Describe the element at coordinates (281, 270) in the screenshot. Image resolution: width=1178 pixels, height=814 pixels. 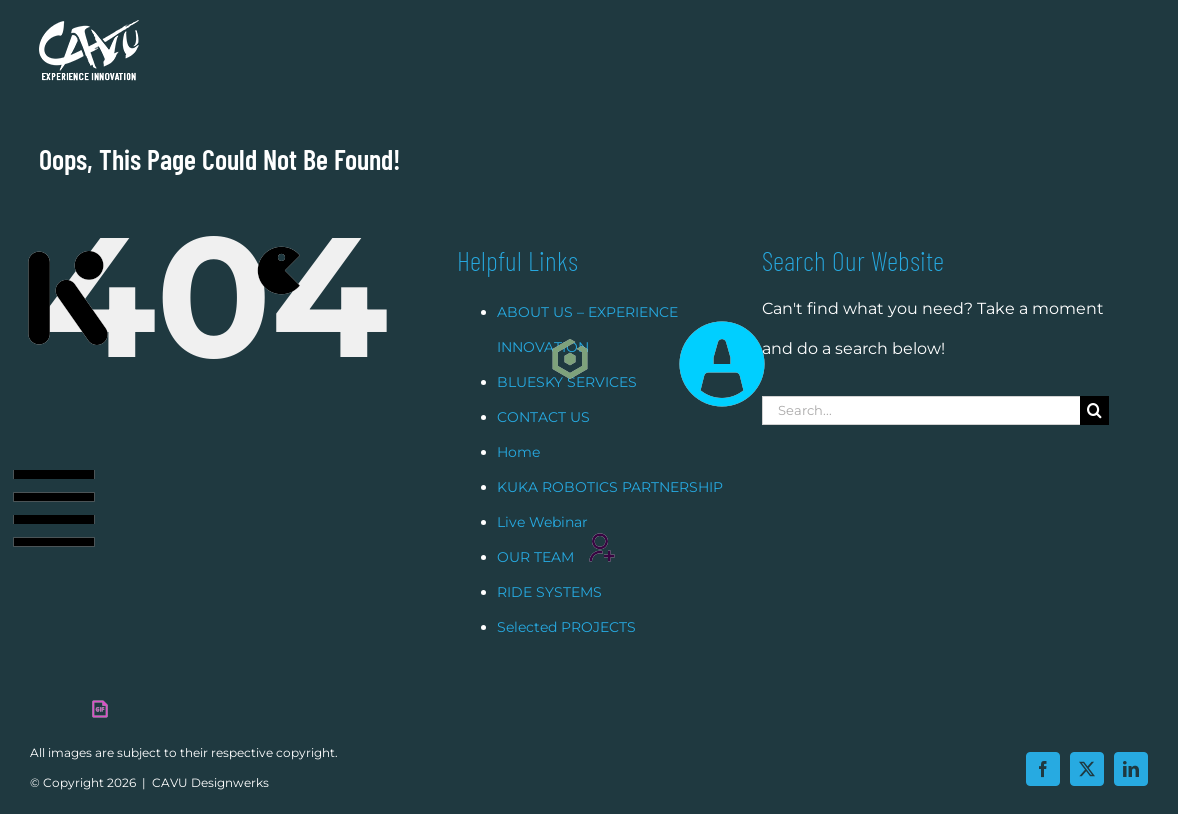
I see `open games or gaming section` at that location.